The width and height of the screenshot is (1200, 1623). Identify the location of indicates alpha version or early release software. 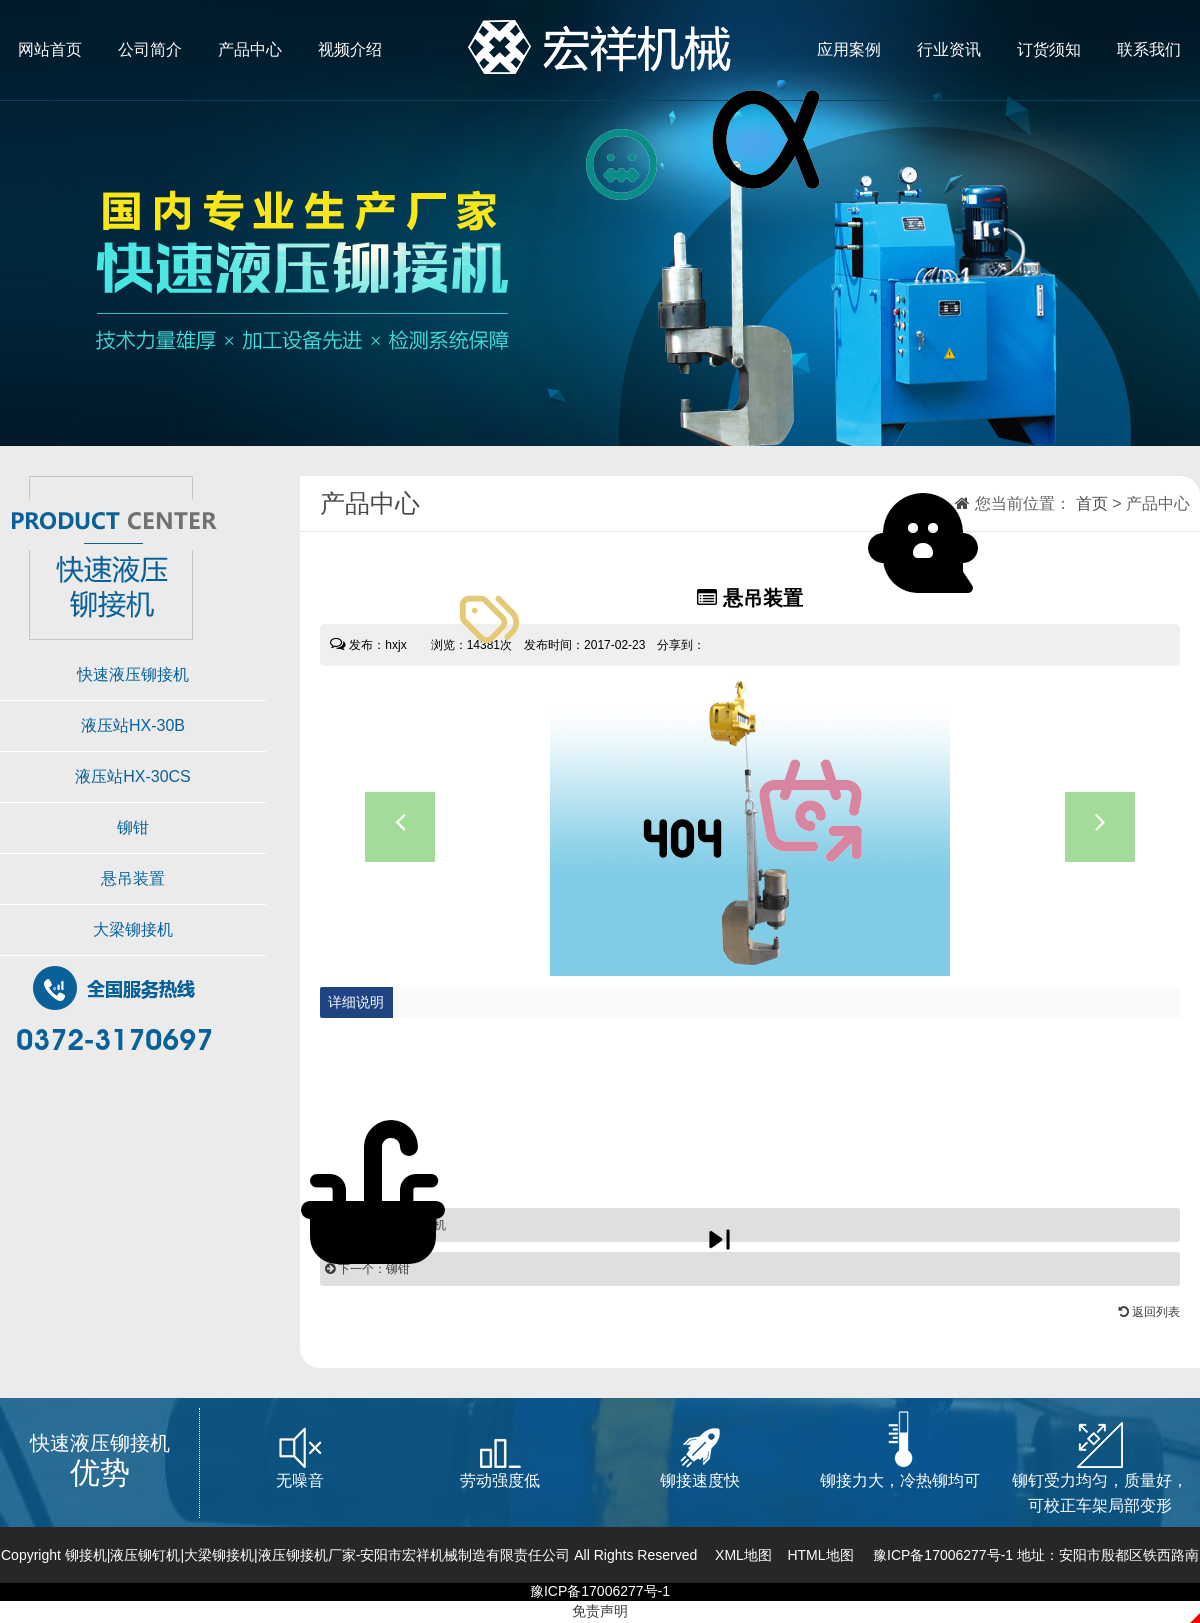
(769, 139).